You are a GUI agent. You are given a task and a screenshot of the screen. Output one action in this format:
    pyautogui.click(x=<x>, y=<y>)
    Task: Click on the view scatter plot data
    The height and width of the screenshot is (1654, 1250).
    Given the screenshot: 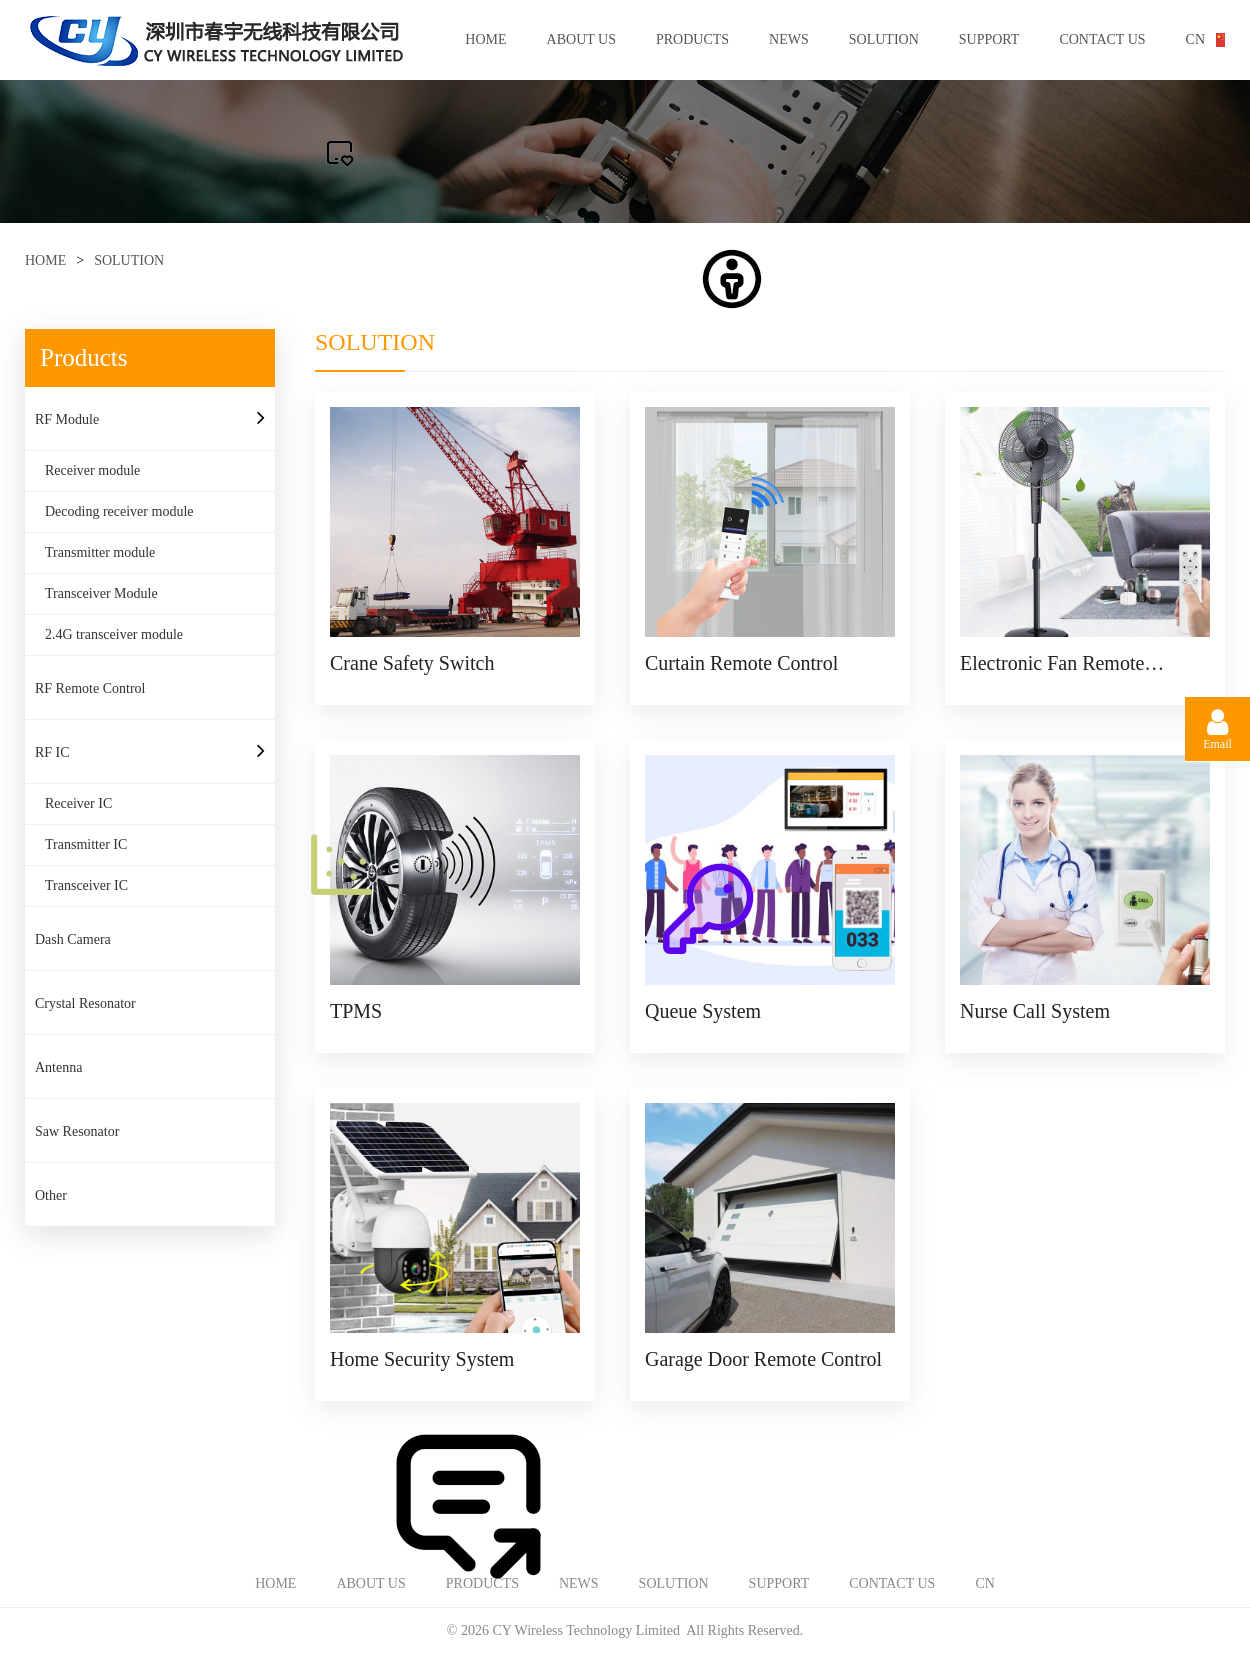 What is the action you would take?
    pyautogui.click(x=341, y=864)
    